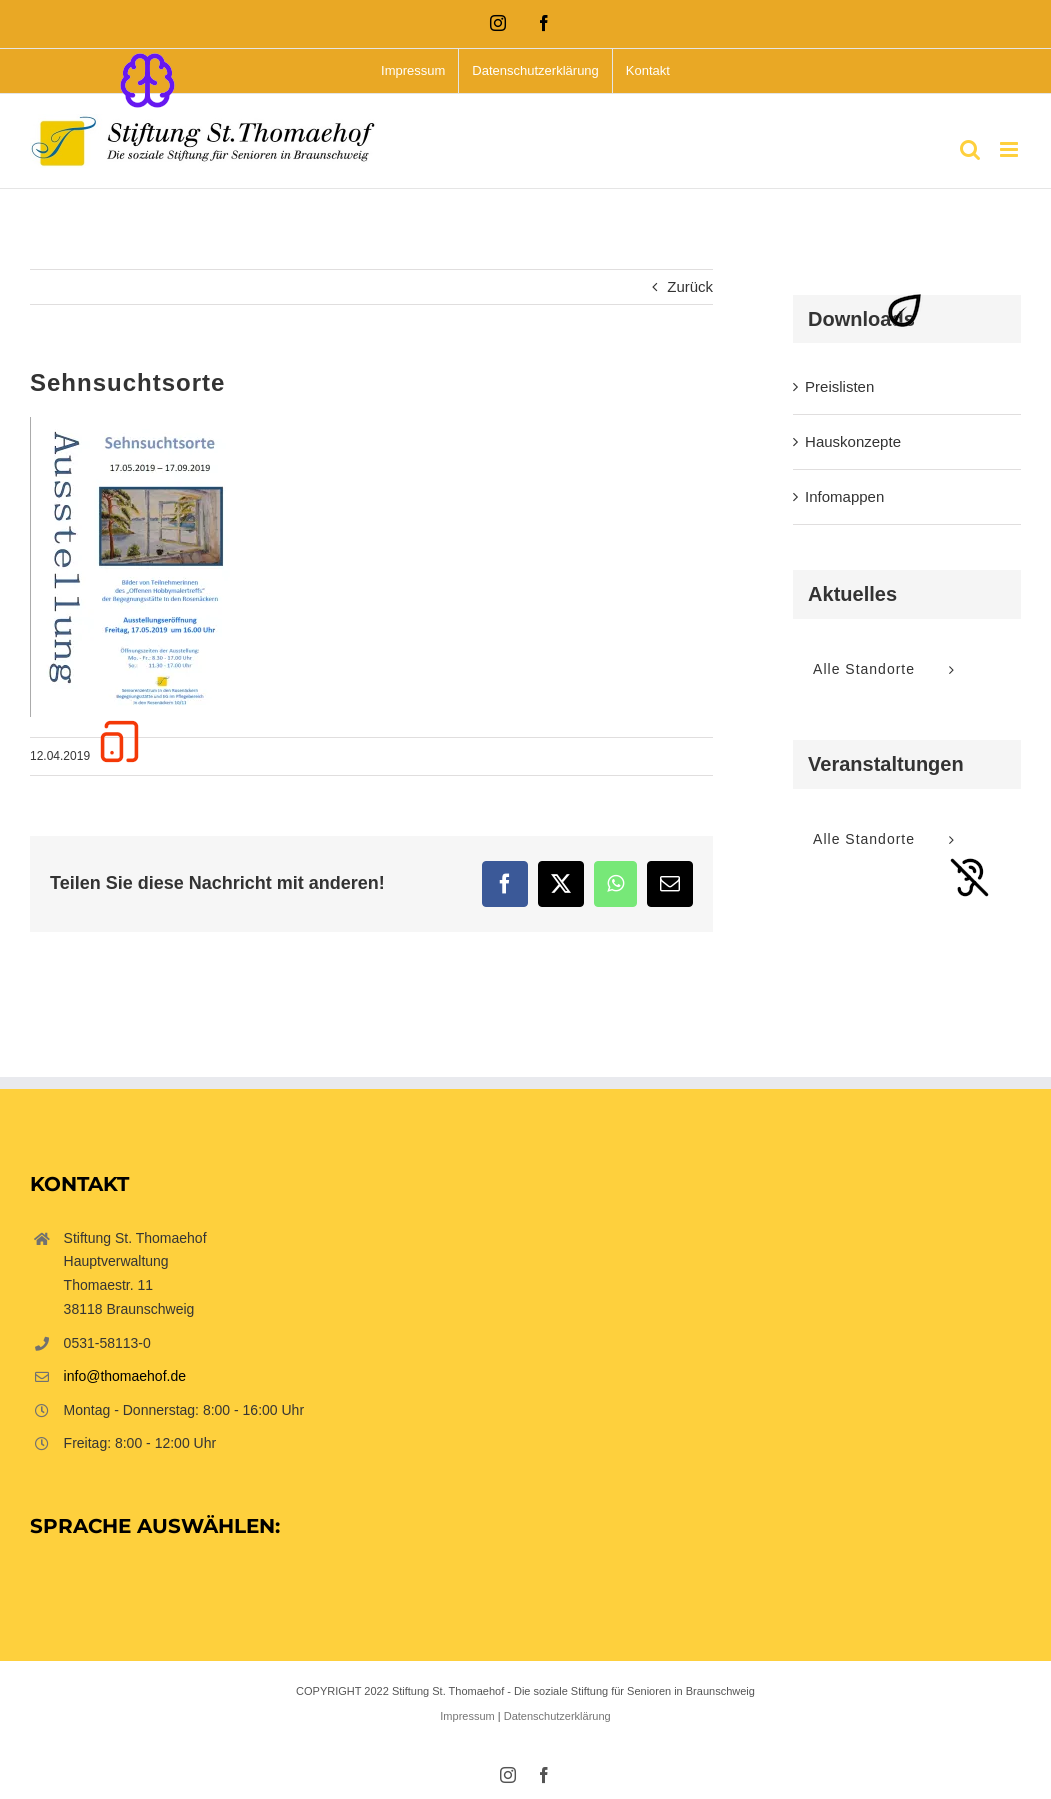  I want to click on enable eco-friendly or power-saving mode, so click(904, 310).